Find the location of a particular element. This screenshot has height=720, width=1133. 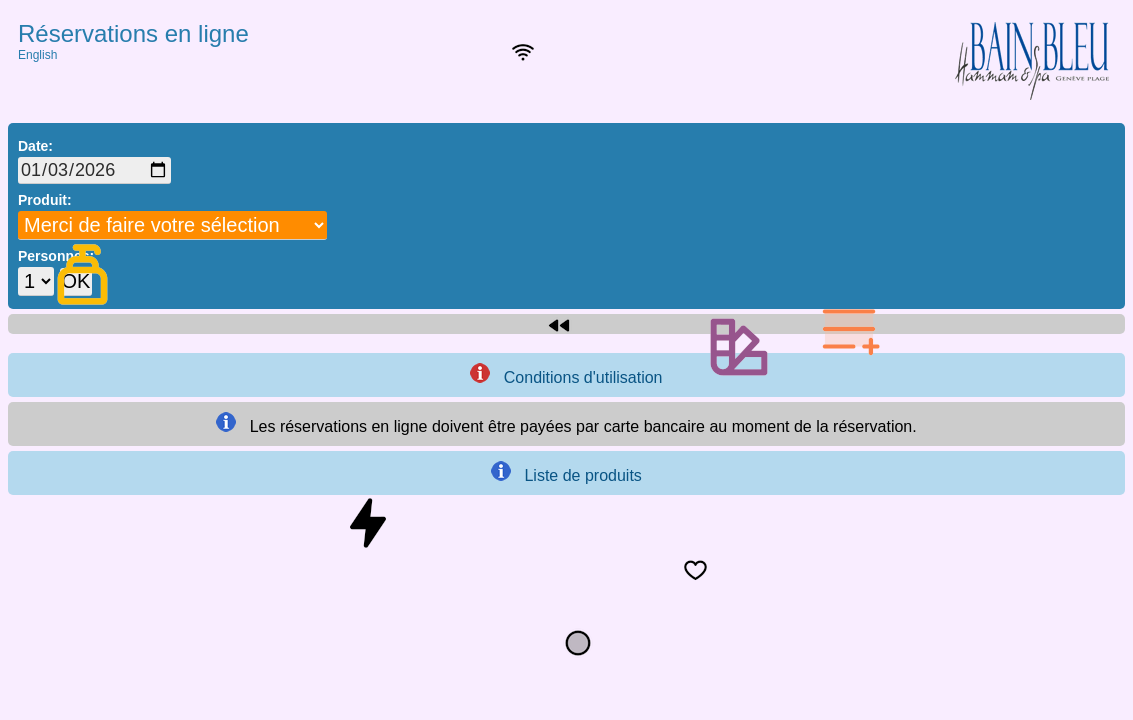

add to favorites is located at coordinates (695, 569).